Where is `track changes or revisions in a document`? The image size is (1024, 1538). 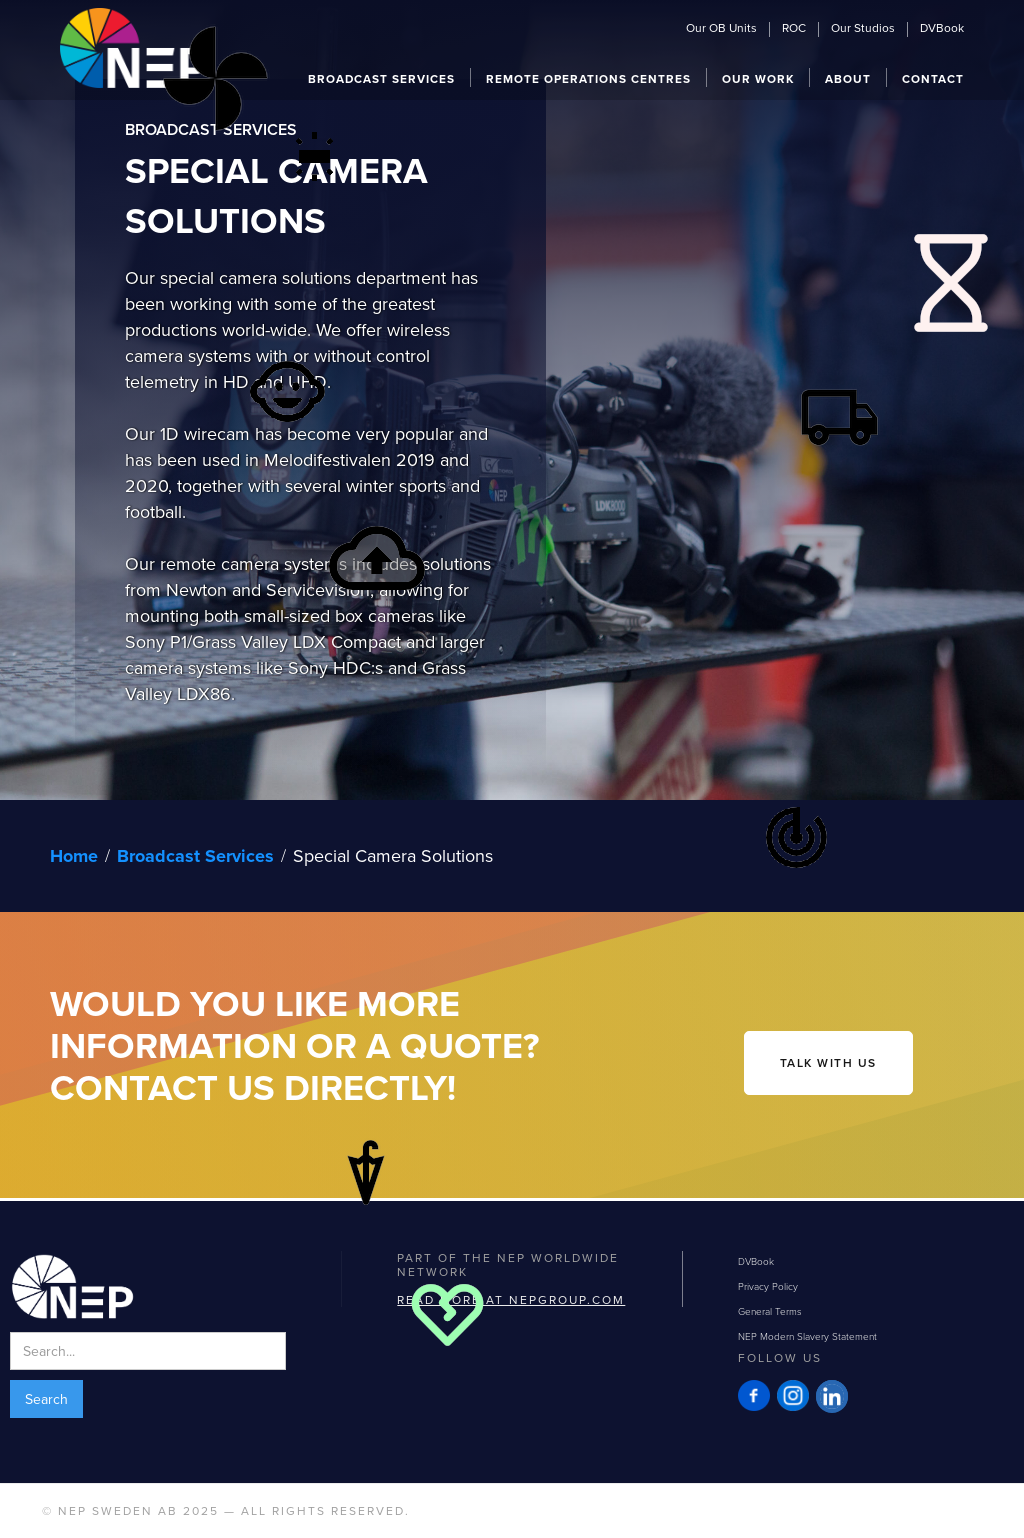
track changes or revisions in a document is located at coordinates (796, 837).